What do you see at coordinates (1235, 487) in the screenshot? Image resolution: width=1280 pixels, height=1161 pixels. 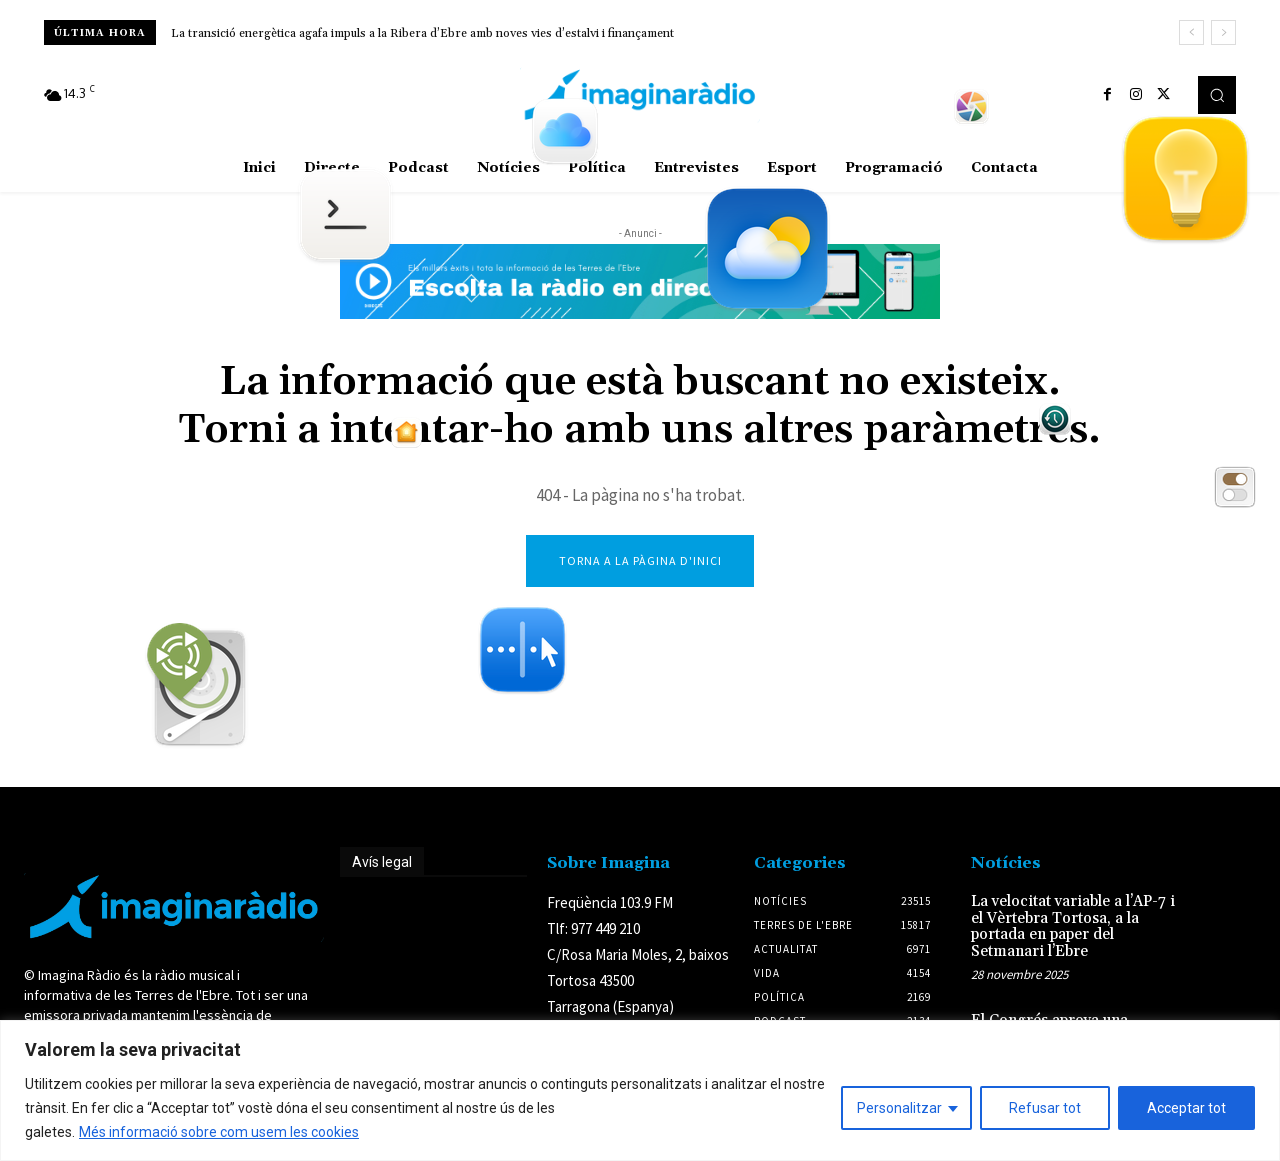 I see `open system tweaks or customization settings` at bounding box center [1235, 487].